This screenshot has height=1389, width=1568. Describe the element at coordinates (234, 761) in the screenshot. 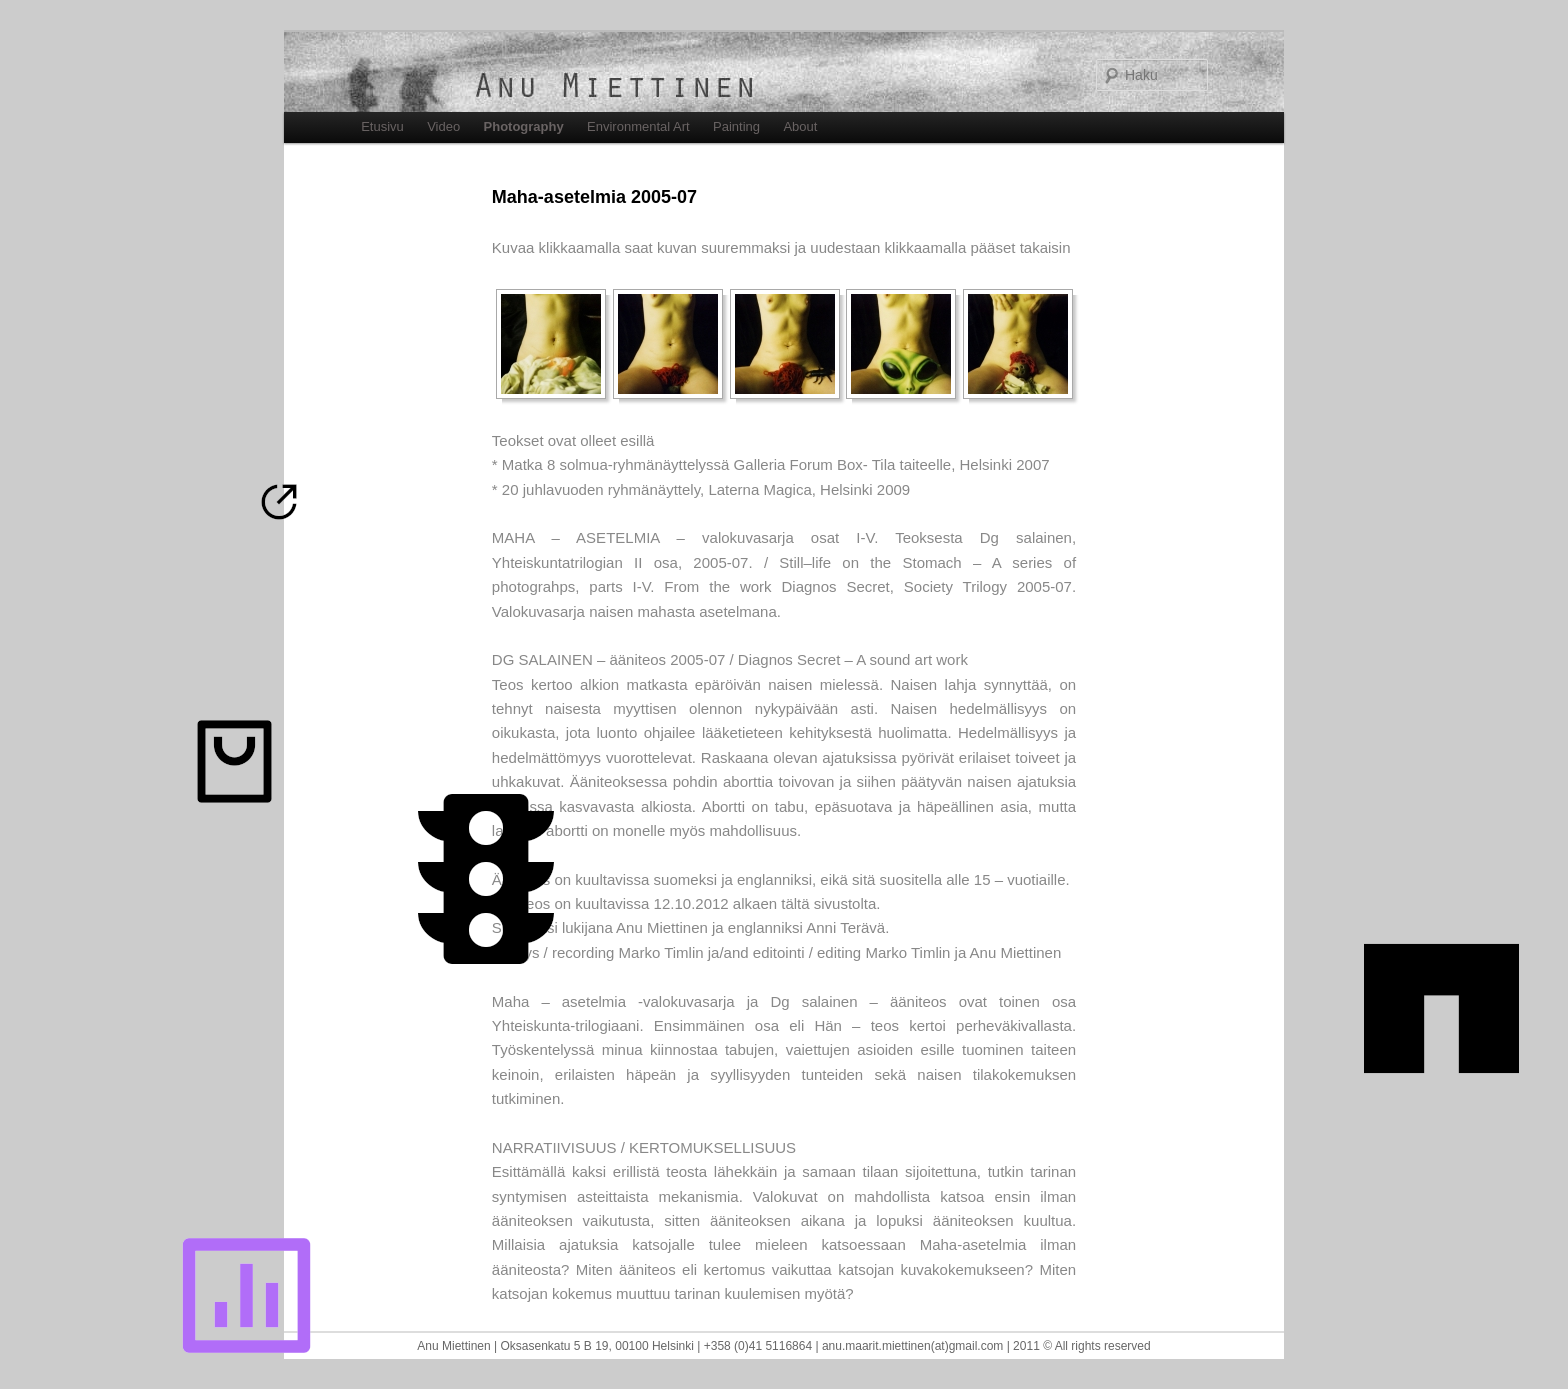

I see `view your shopping bag` at that location.